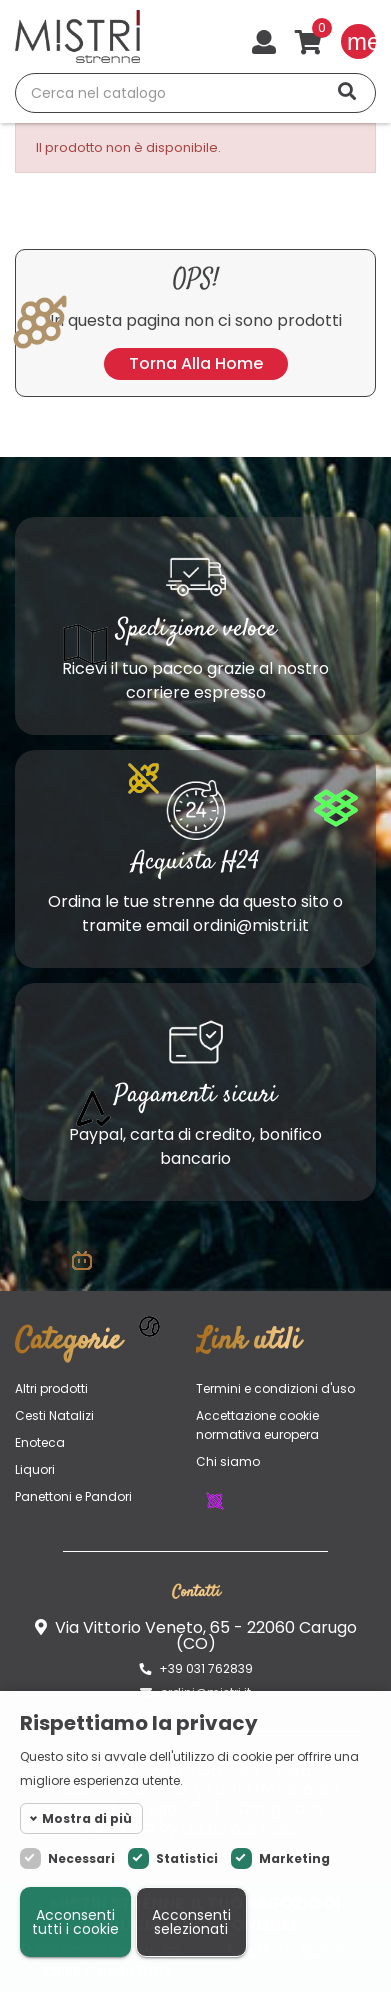  I want to click on switch to global or worldwide view, so click(149, 1326).